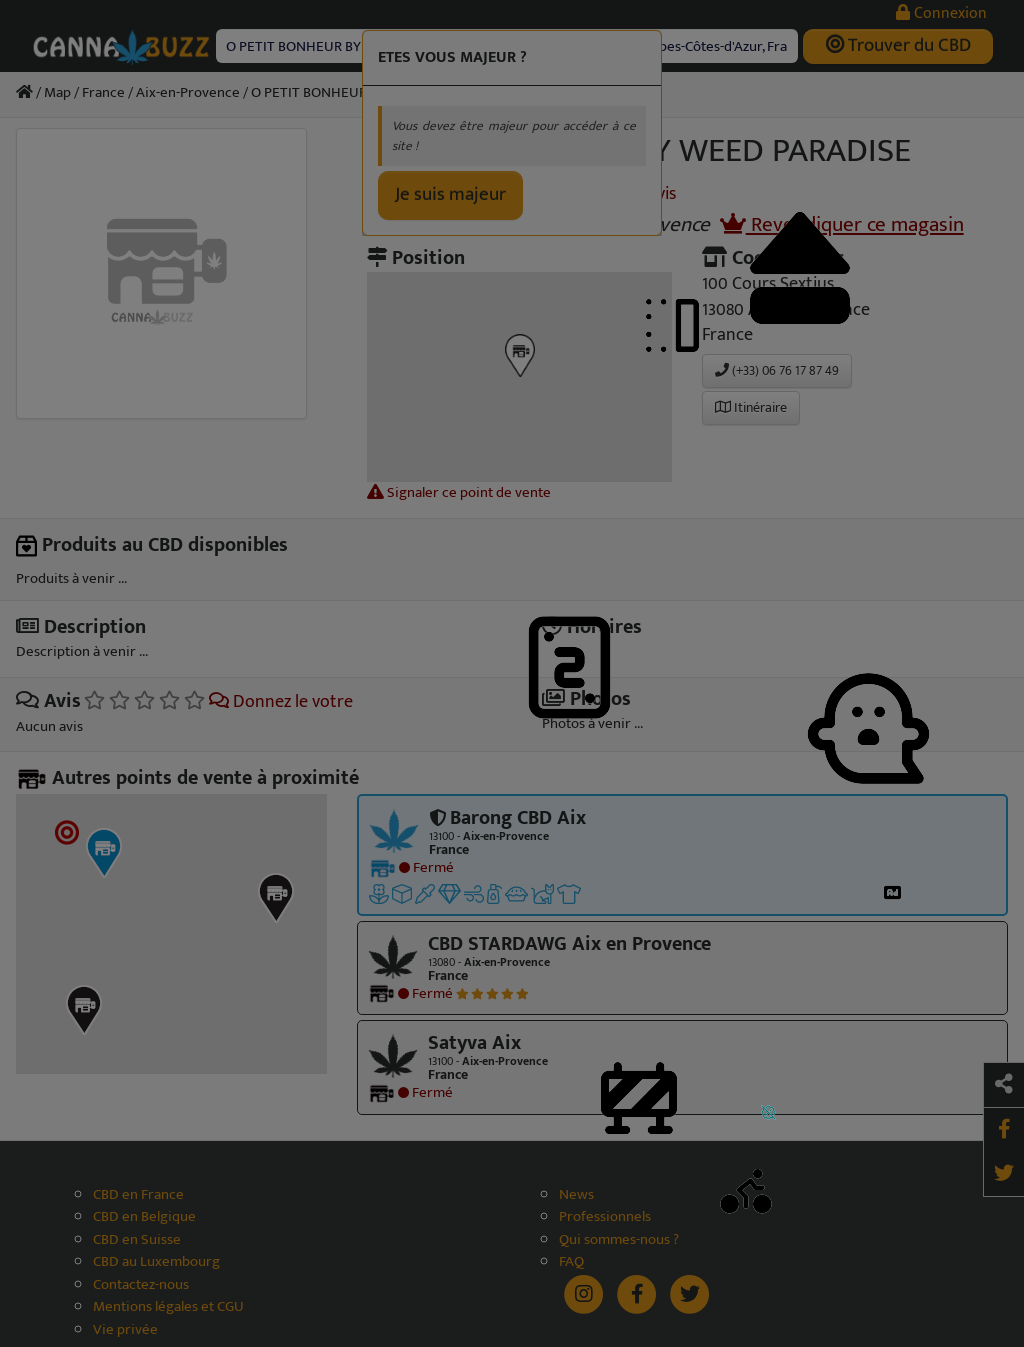 This screenshot has height=1347, width=1024. What do you see at coordinates (768, 1112) in the screenshot?
I see `indicates no discount available` at bounding box center [768, 1112].